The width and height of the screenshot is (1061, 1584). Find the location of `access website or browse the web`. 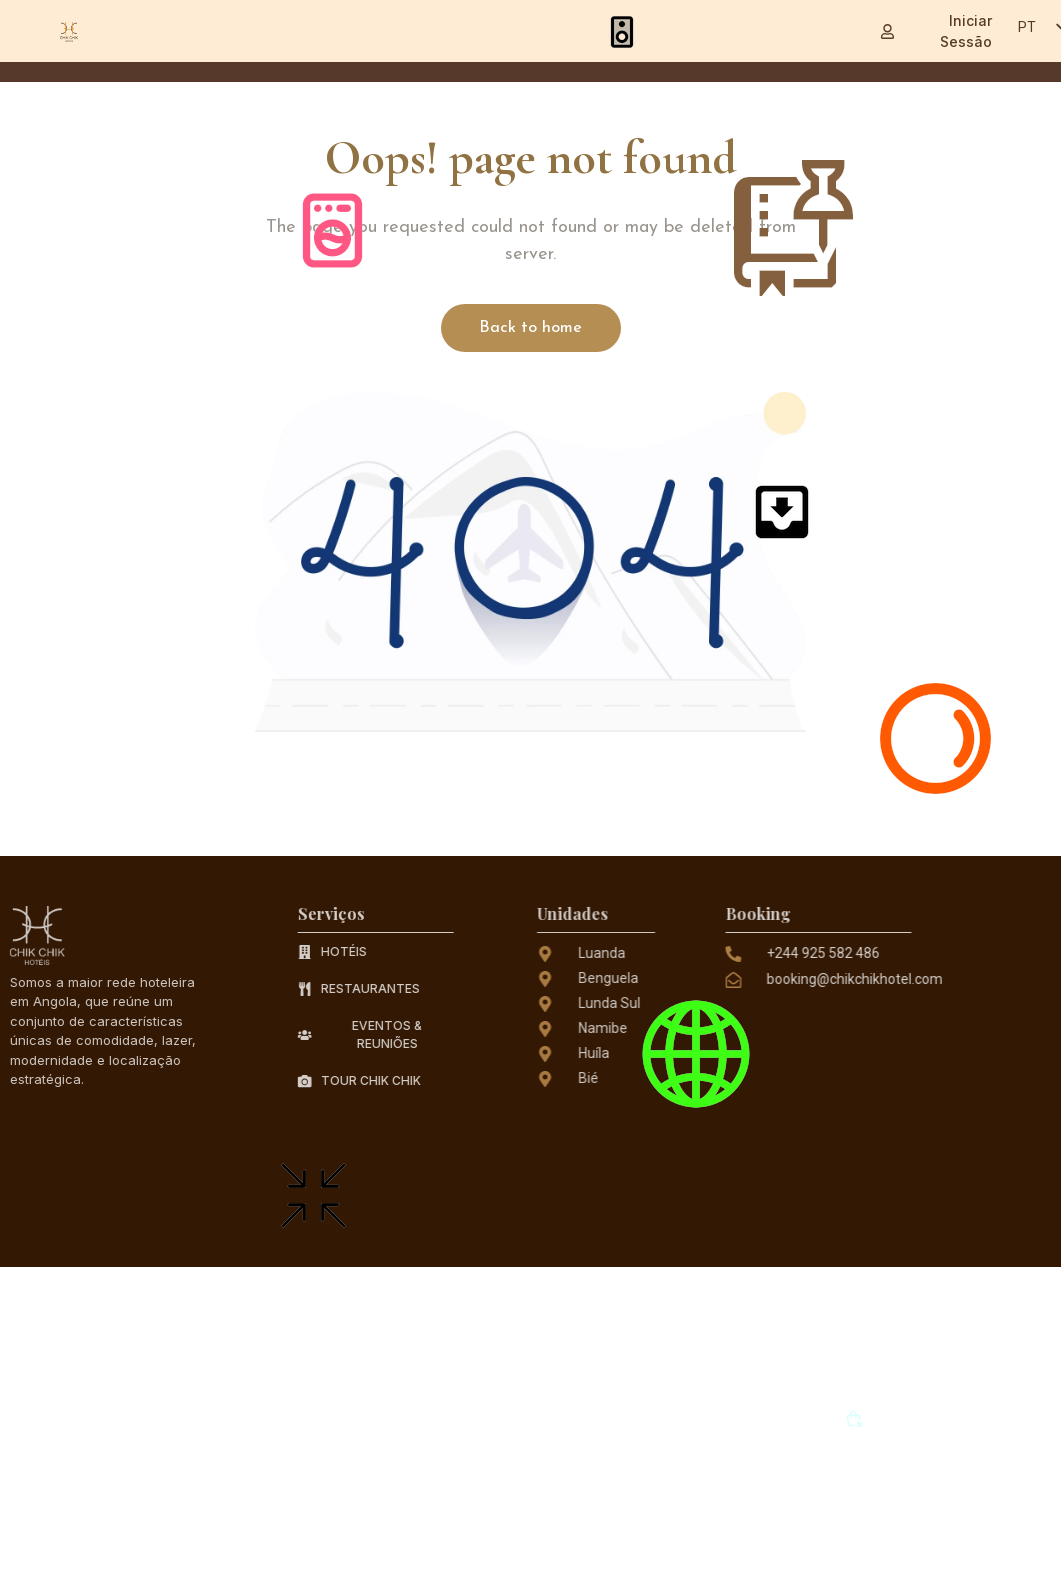

access website or browse the web is located at coordinates (696, 1054).